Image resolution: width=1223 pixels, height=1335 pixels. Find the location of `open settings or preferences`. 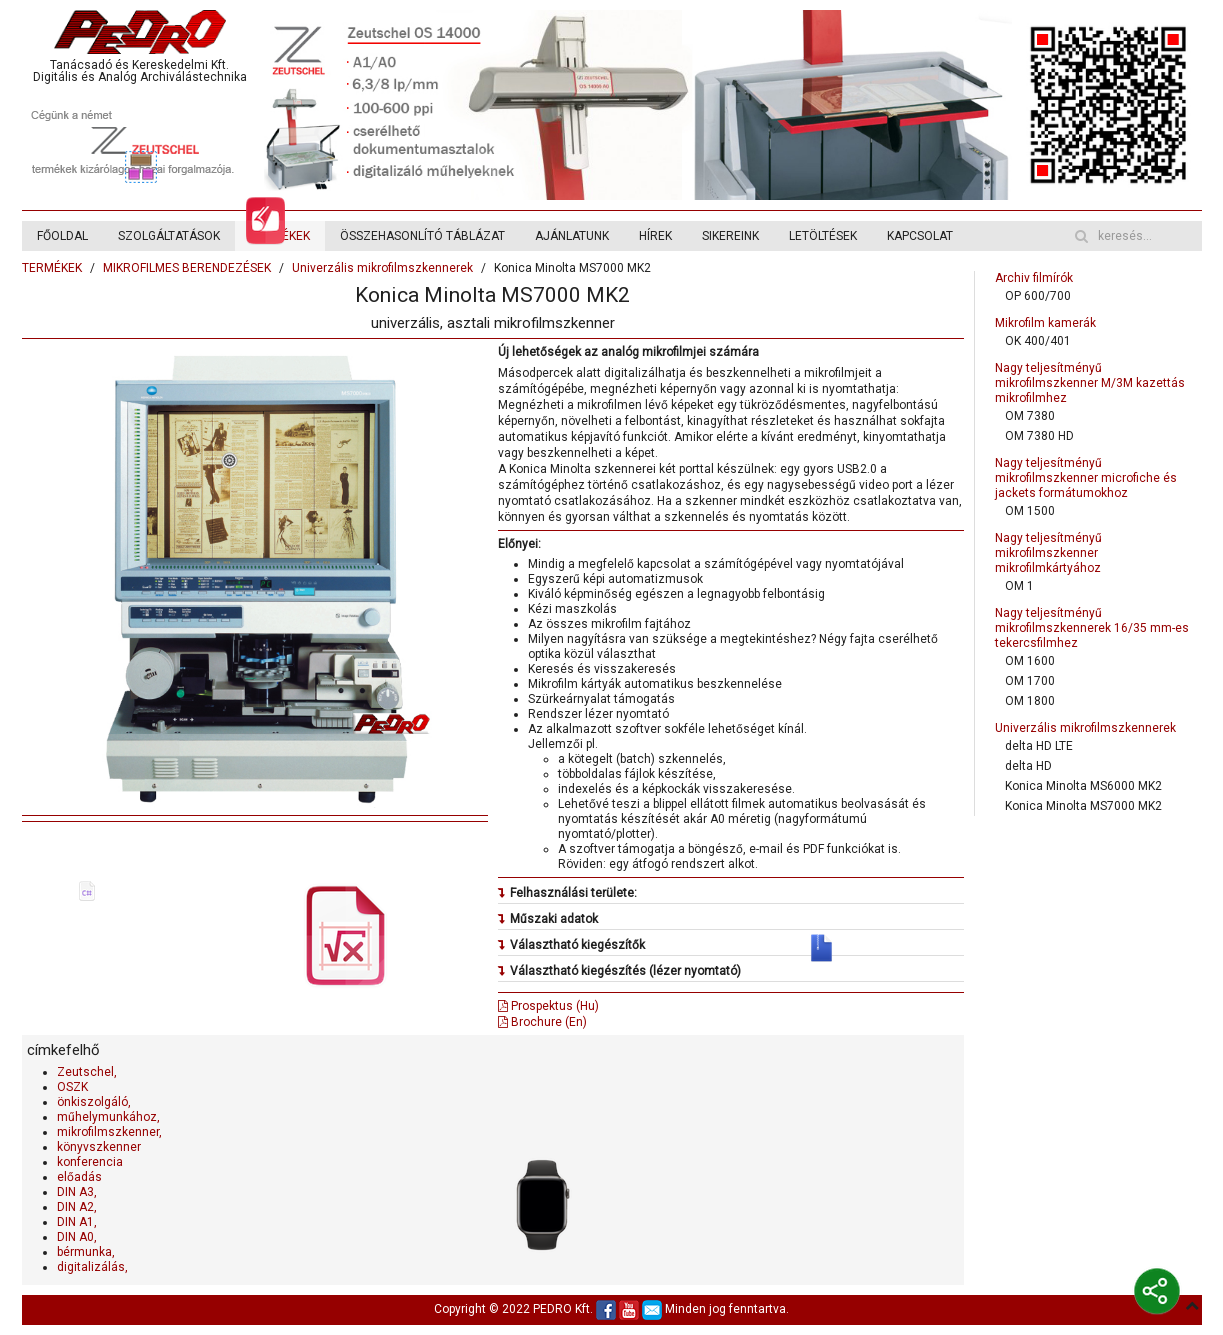

open settings or preferences is located at coordinates (229, 460).